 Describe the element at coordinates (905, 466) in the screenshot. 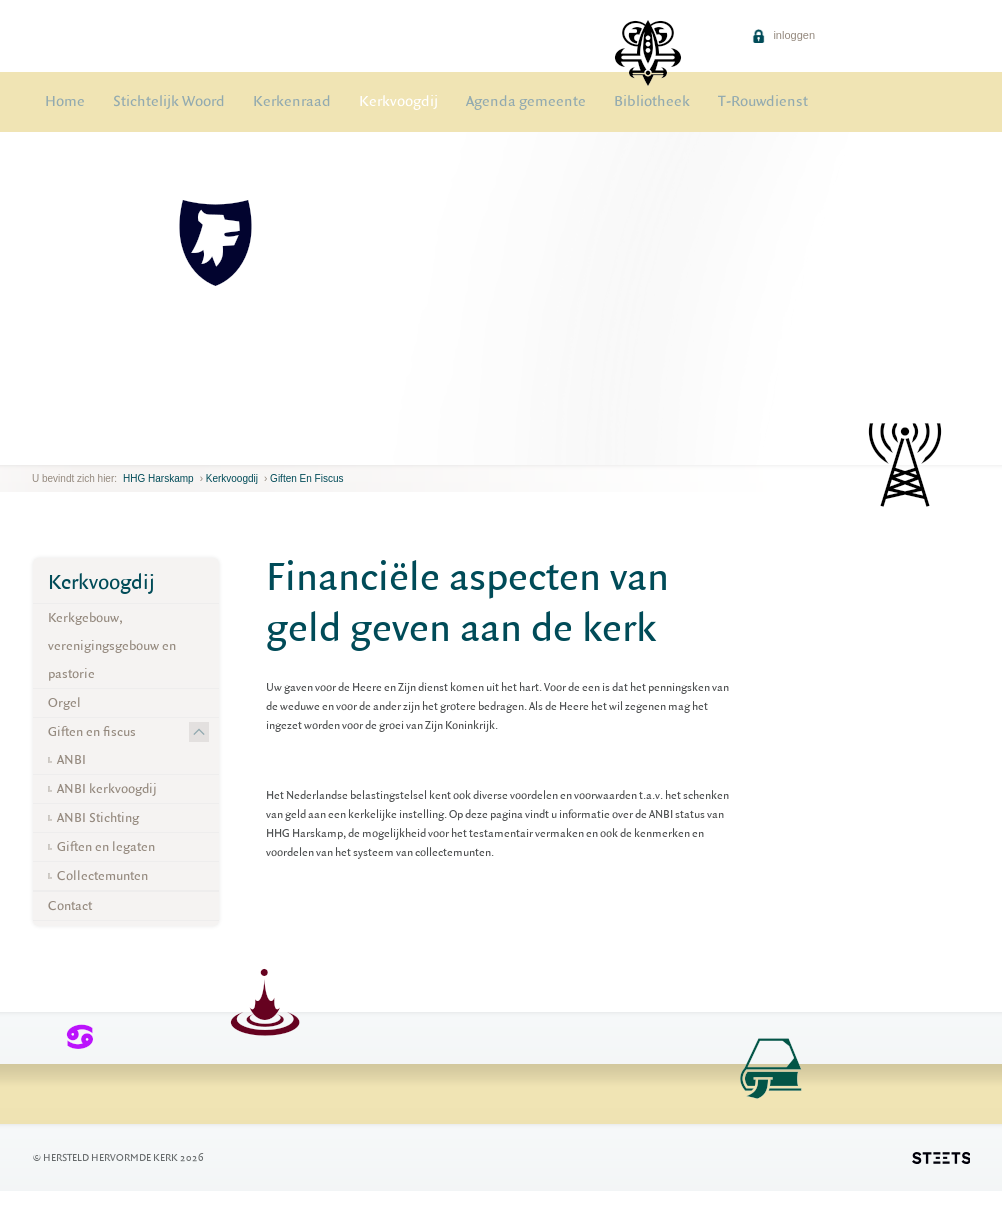

I see `broadcast or transmit a signal` at that location.